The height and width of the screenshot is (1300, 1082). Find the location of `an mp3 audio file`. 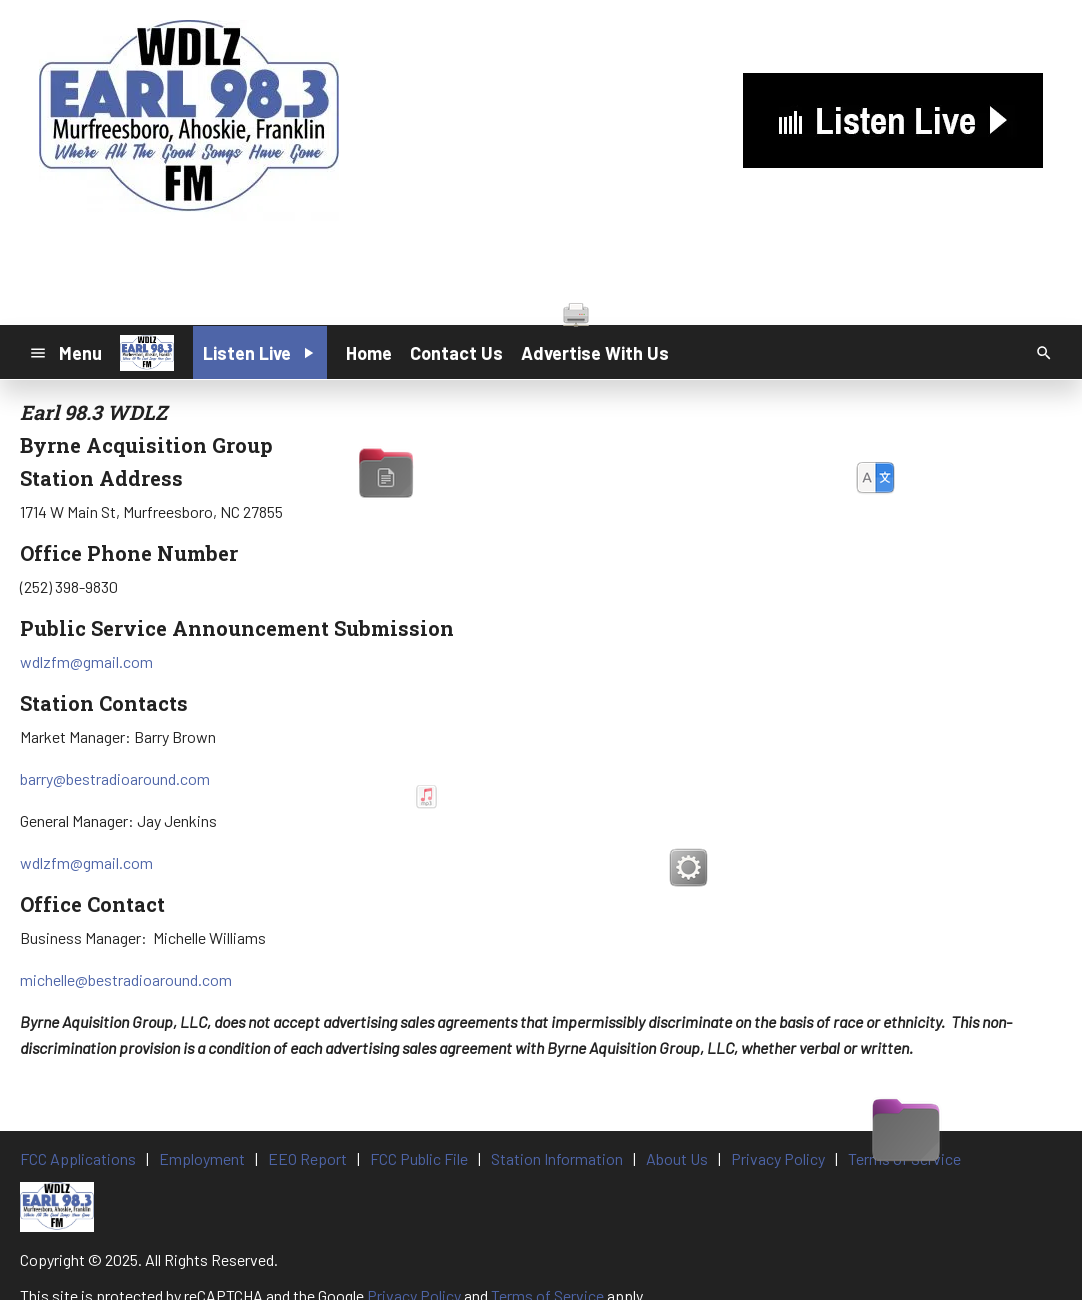

an mp3 audio file is located at coordinates (426, 796).